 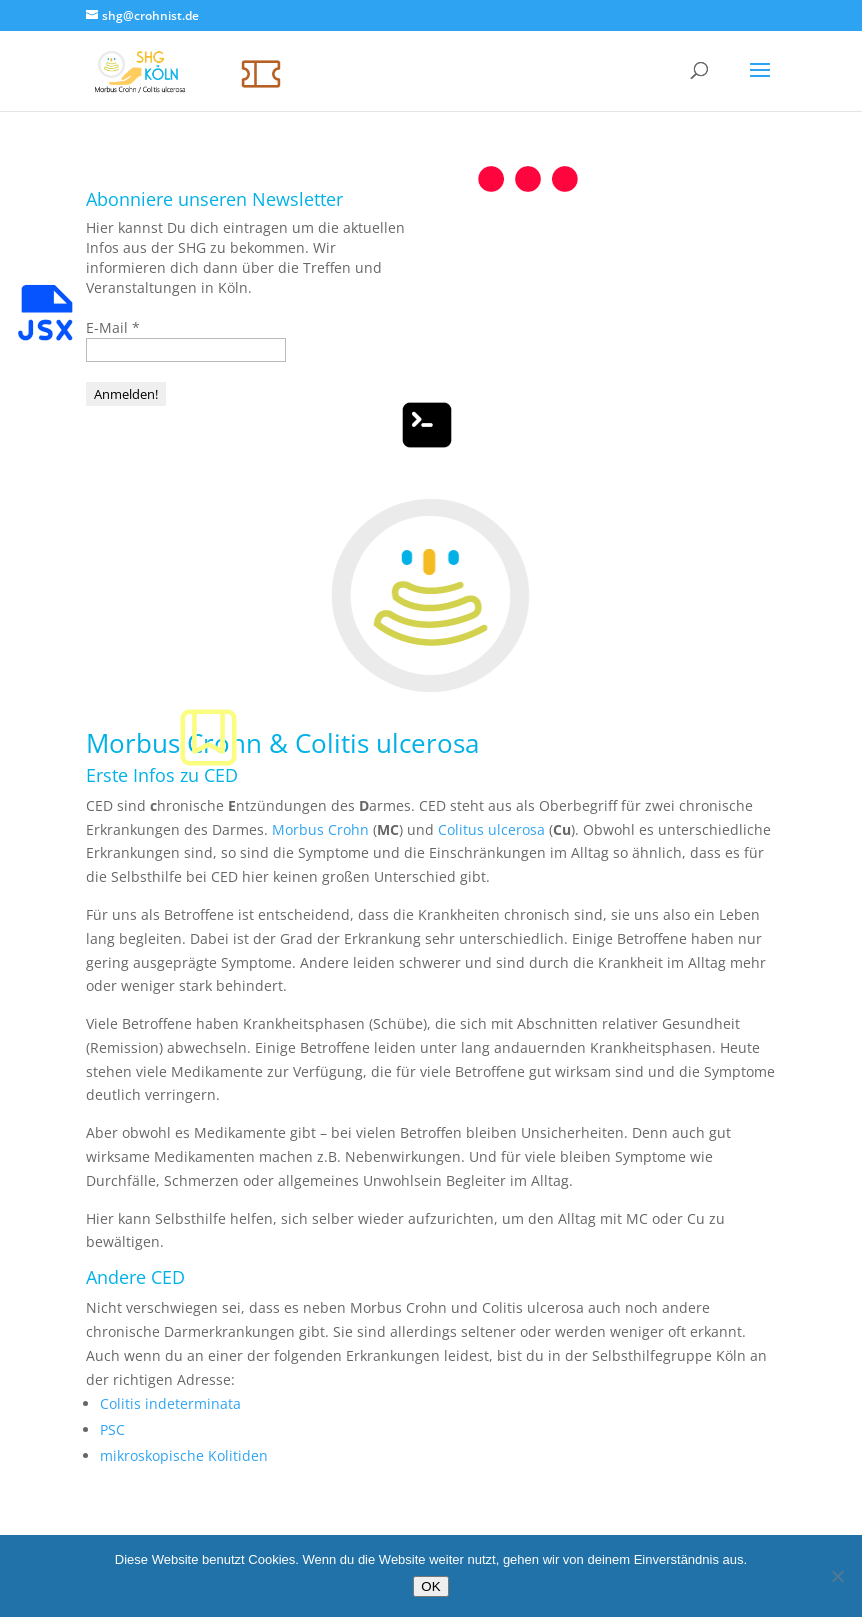 What do you see at coordinates (208, 737) in the screenshot?
I see `save this item to your bookmarks` at bounding box center [208, 737].